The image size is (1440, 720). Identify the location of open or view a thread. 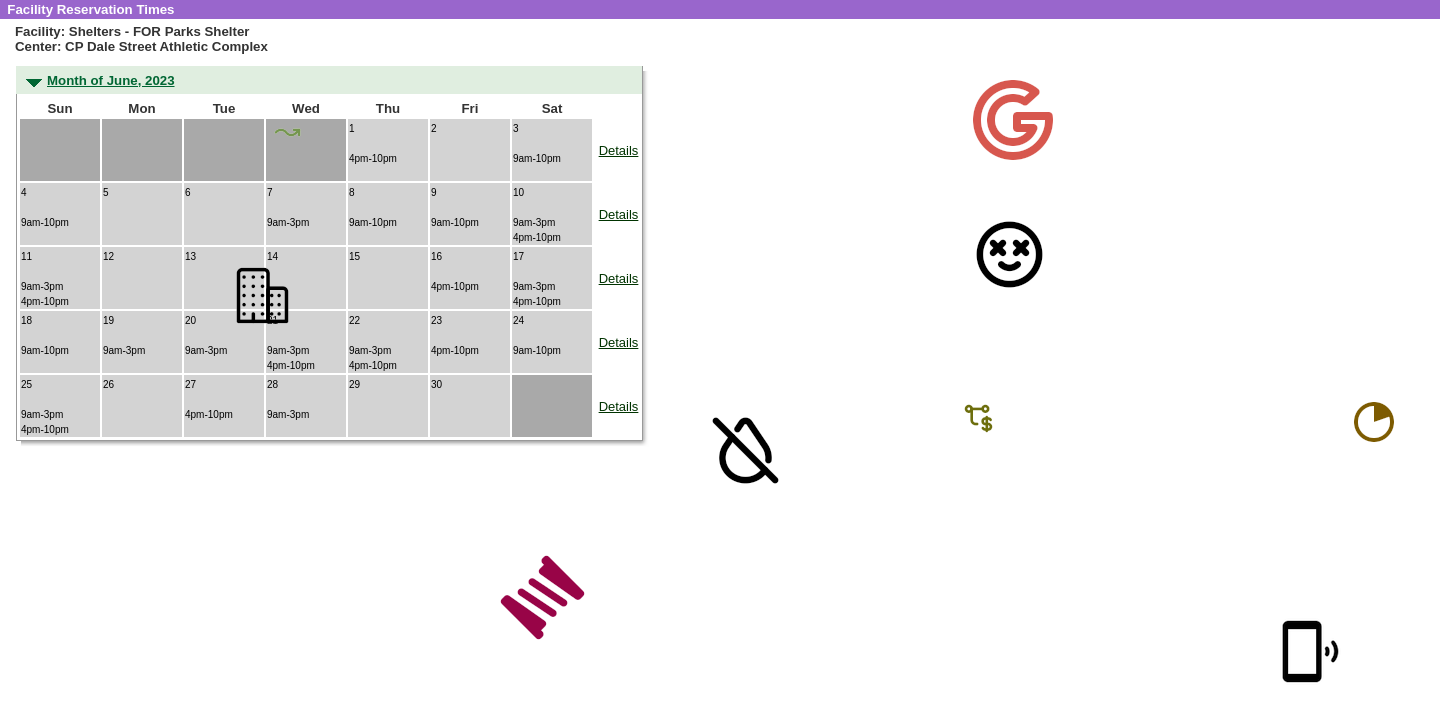
(542, 597).